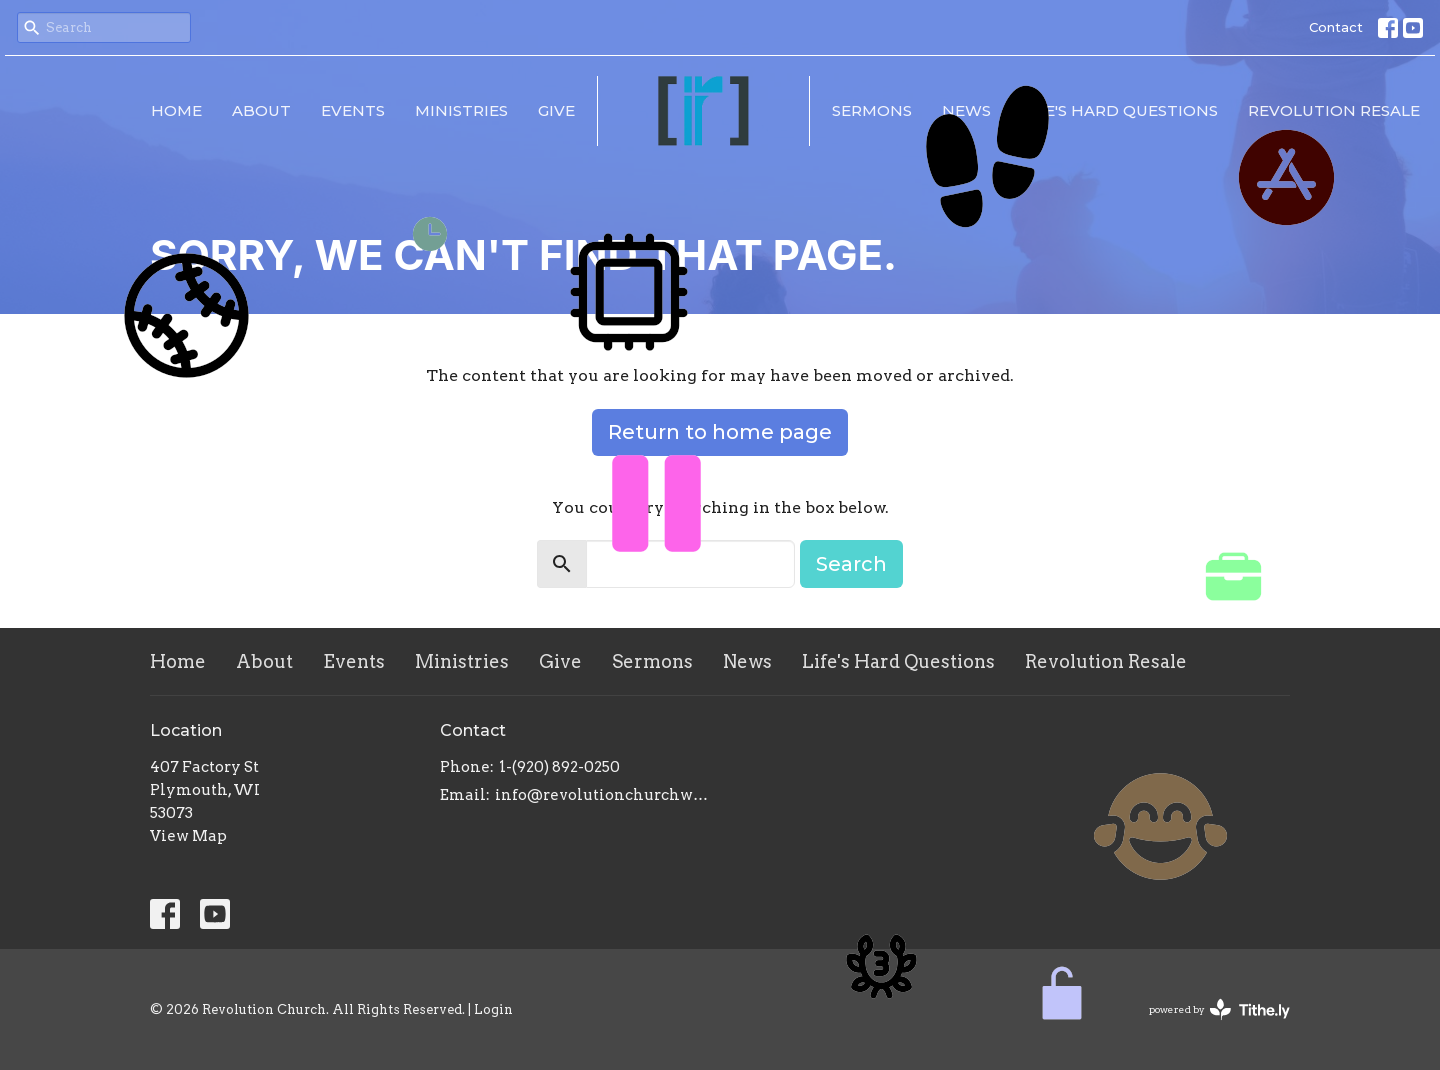 Image resolution: width=1440 pixels, height=1070 pixels. Describe the element at coordinates (629, 292) in the screenshot. I see `view hardware or system specifications` at that location.